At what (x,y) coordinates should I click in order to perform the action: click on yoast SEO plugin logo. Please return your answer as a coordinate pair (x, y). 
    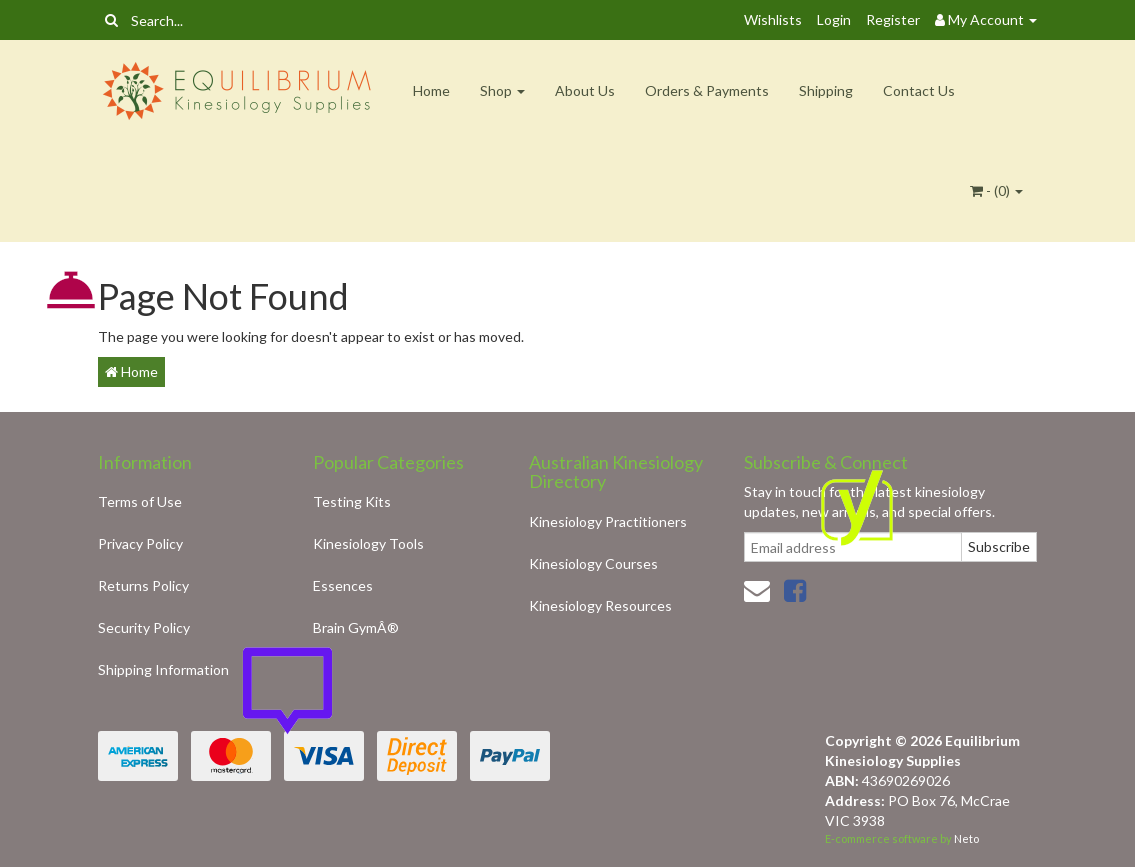
    Looking at the image, I should click on (857, 508).